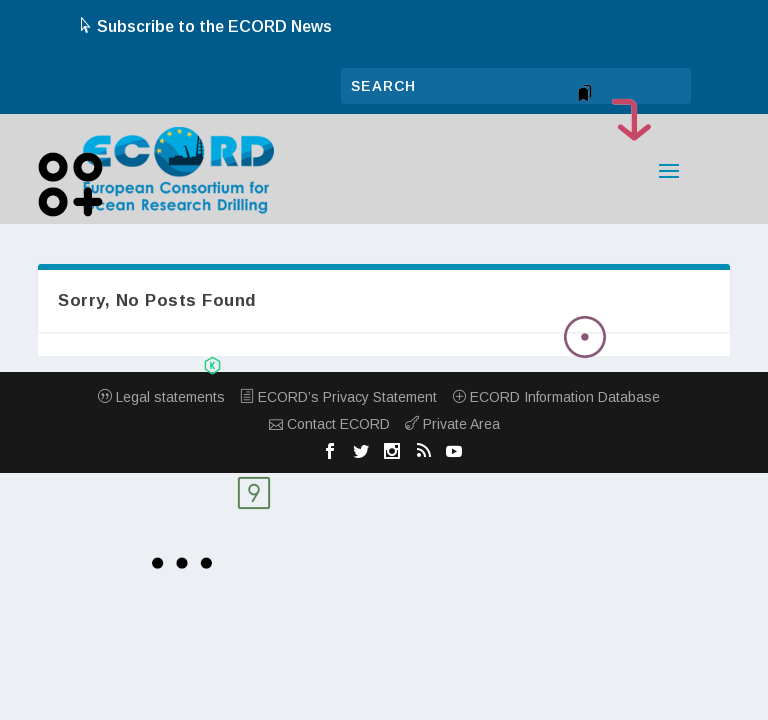 The width and height of the screenshot is (768, 720). I want to click on navigate to the next line or section below, so click(631, 118).